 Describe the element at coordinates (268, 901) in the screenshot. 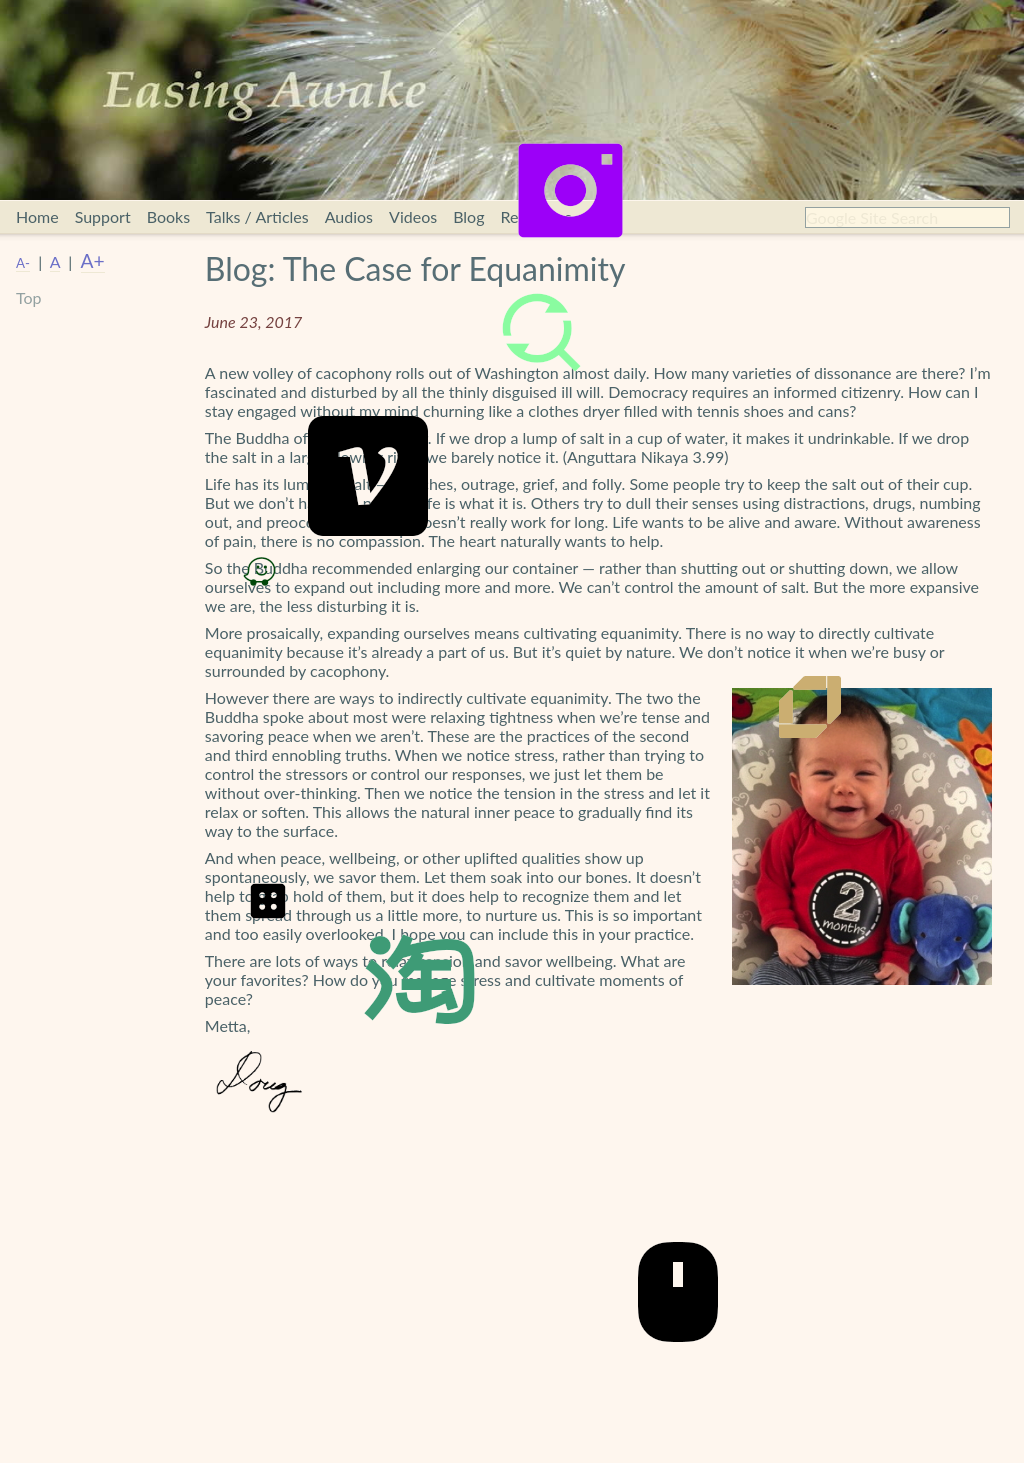

I see `roll the dice or randomize` at that location.